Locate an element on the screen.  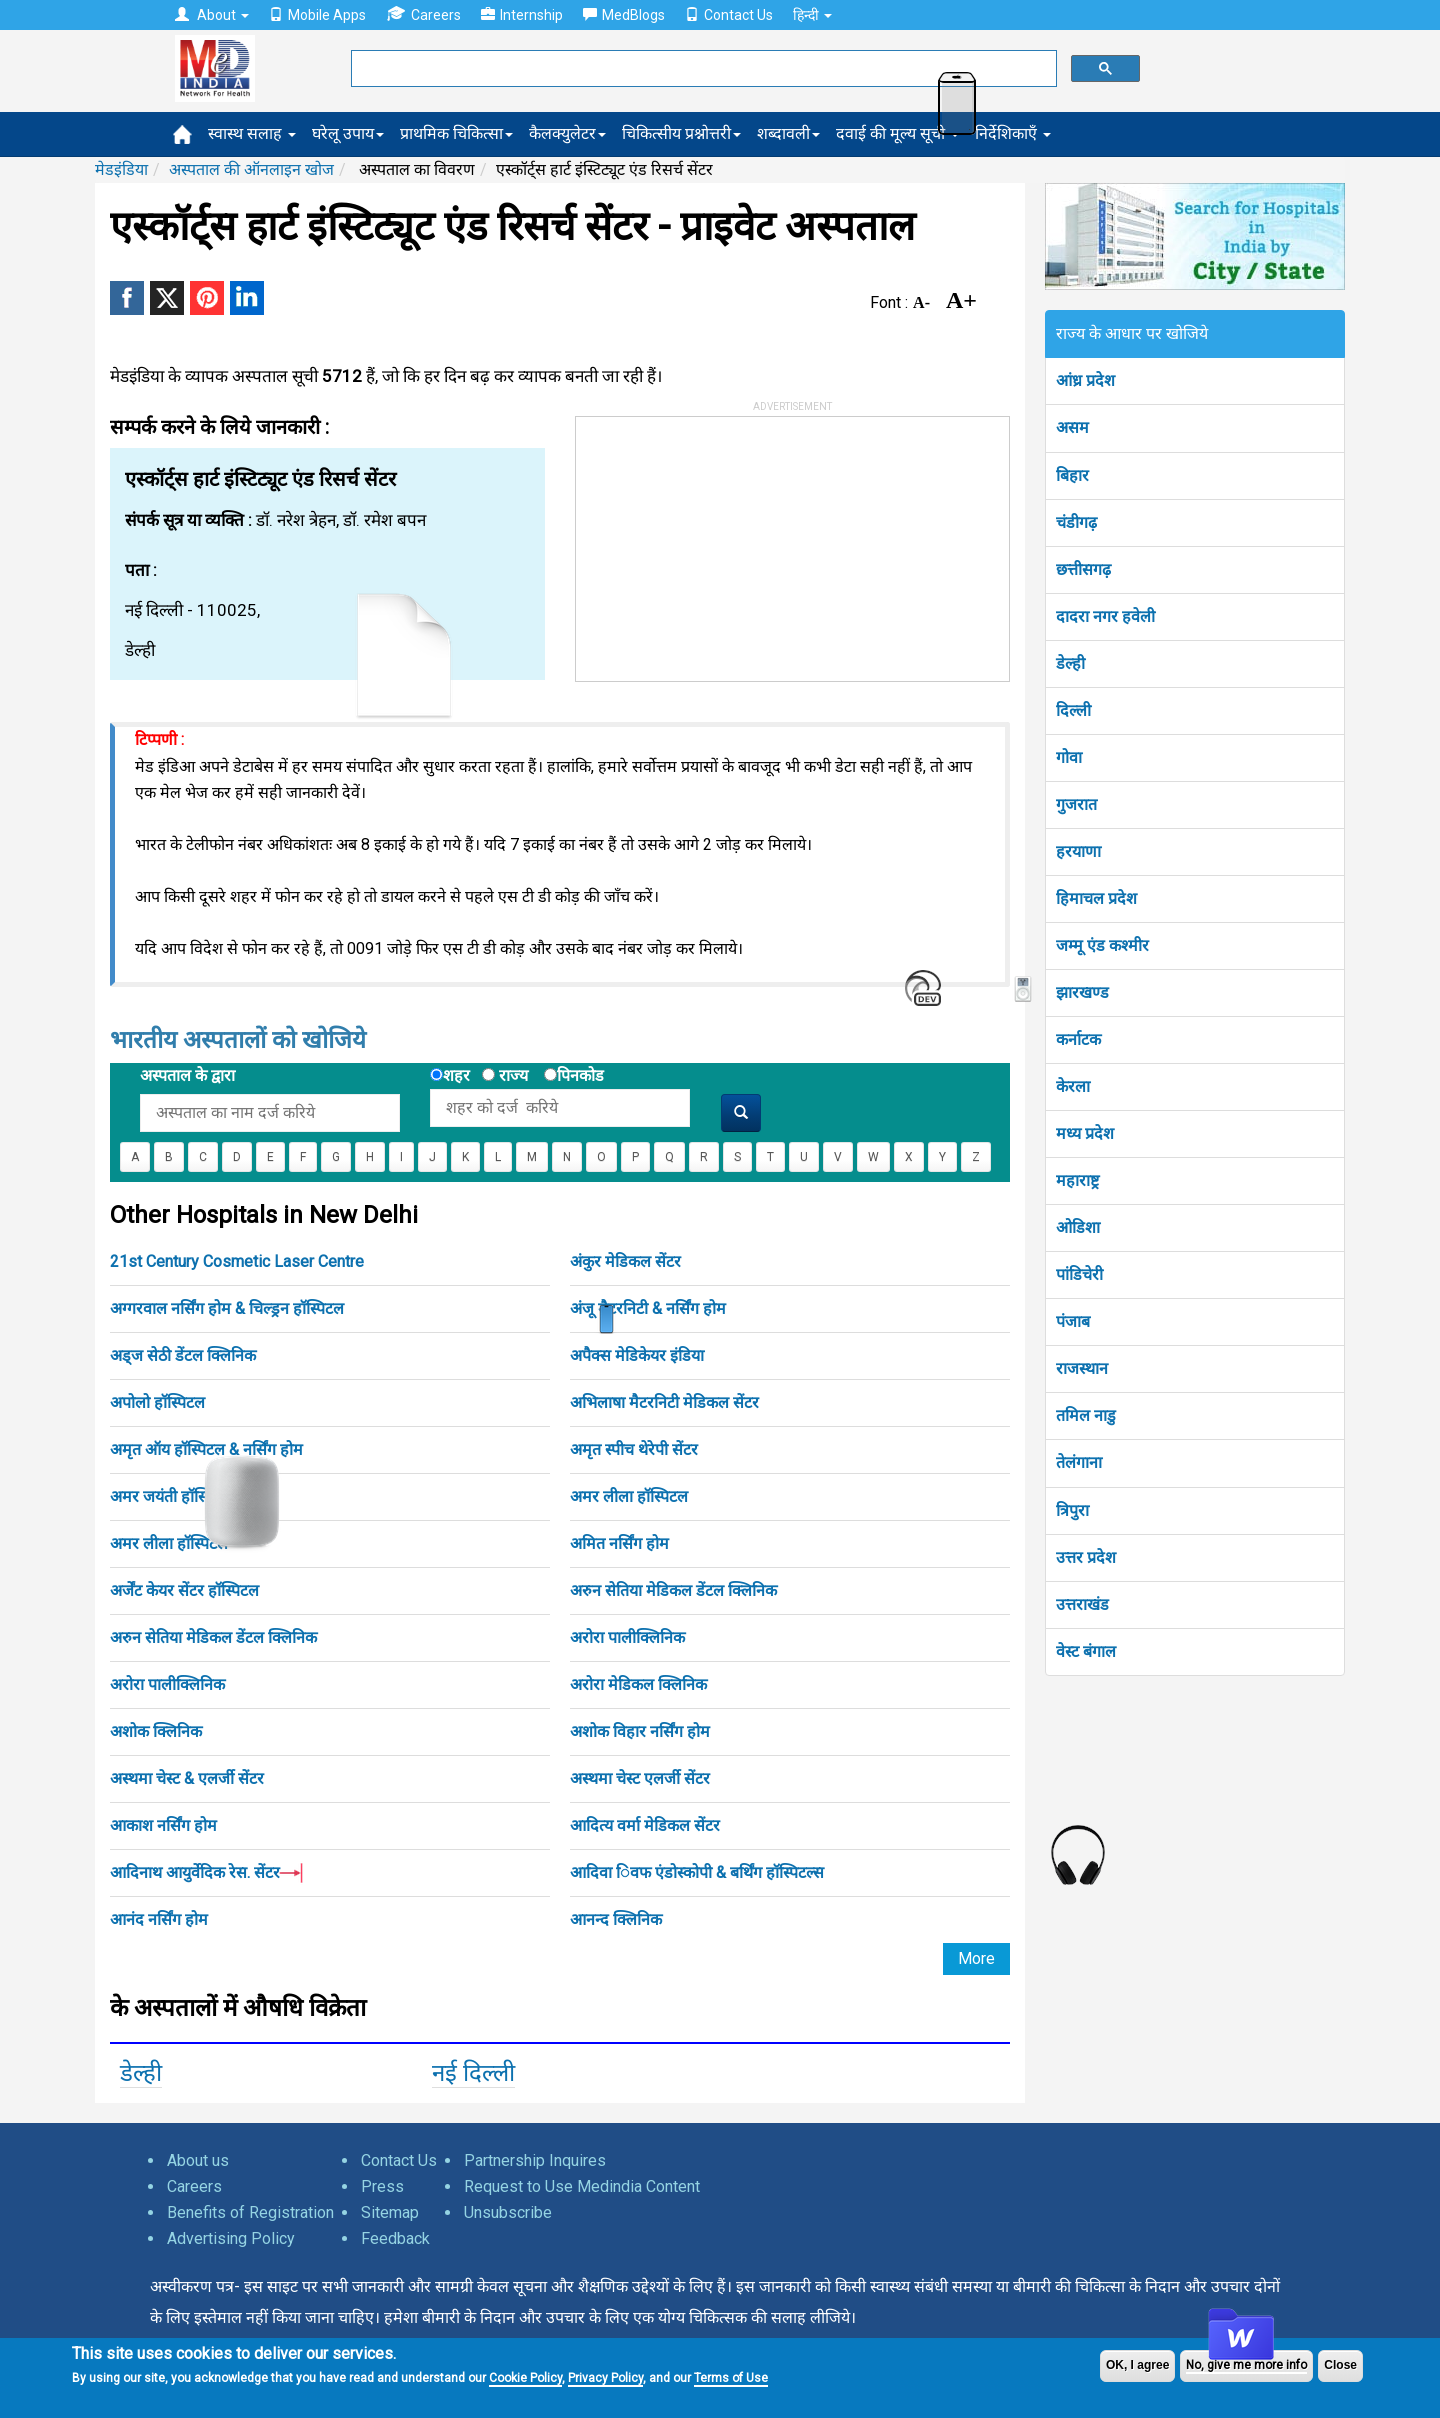
folder containing Webflow project files is located at coordinates (1241, 2336).